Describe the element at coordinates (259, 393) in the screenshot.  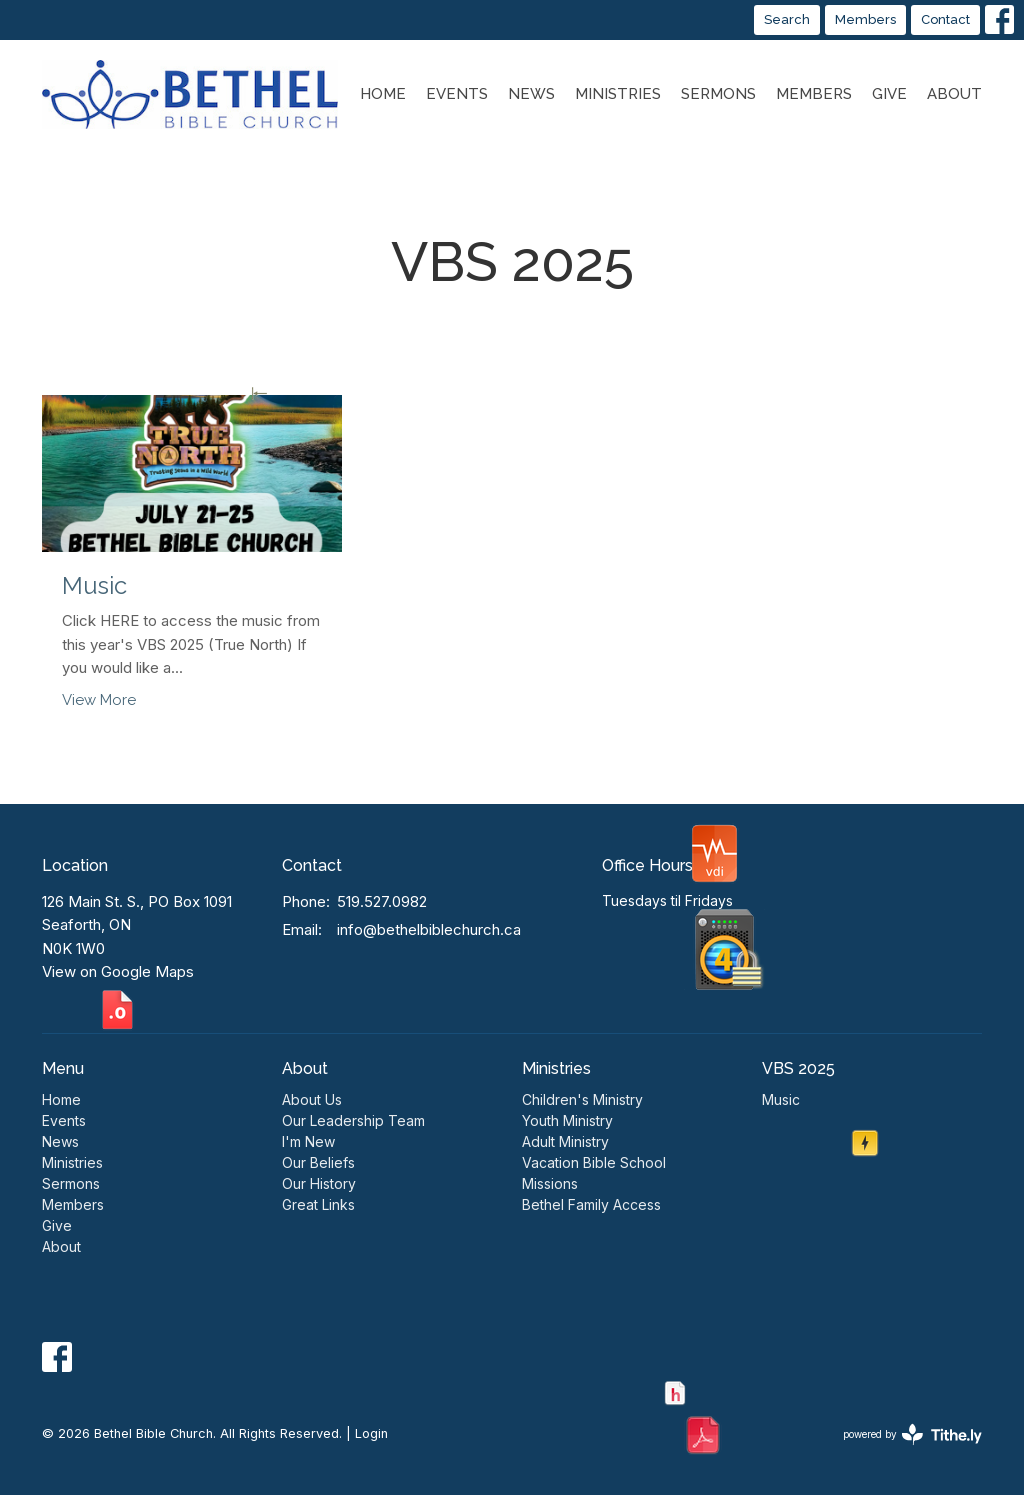
I see `go to the first item in a list or sequence` at that location.